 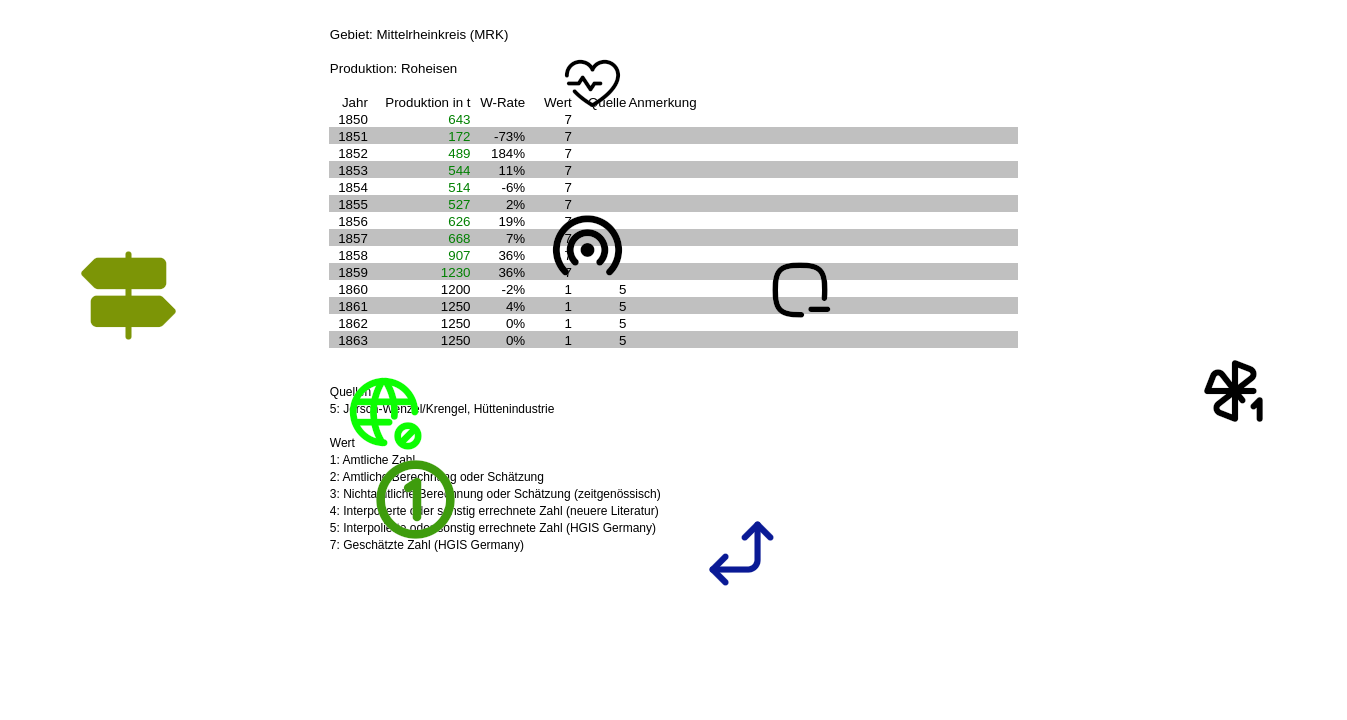 What do you see at coordinates (800, 290) in the screenshot?
I see `remove item from selection` at bounding box center [800, 290].